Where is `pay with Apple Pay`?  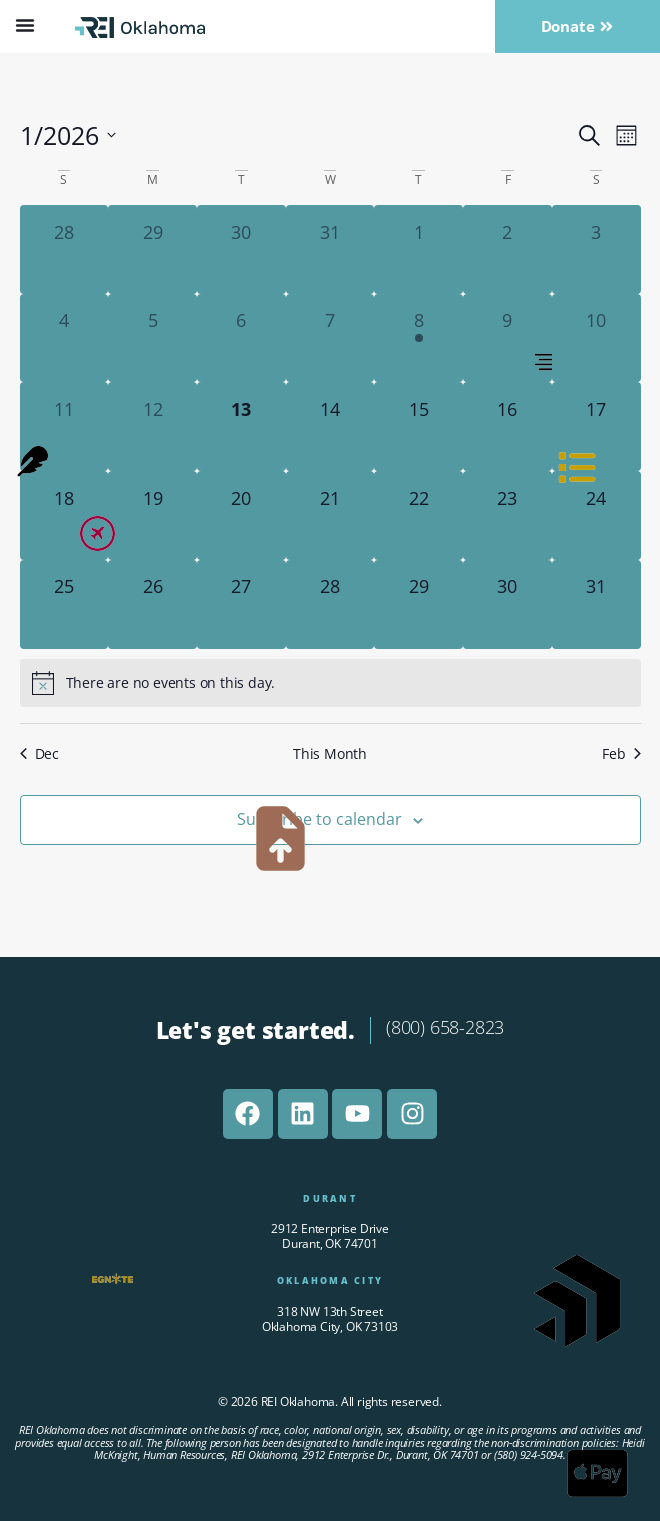 pay with Apple Pay is located at coordinates (597, 1473).